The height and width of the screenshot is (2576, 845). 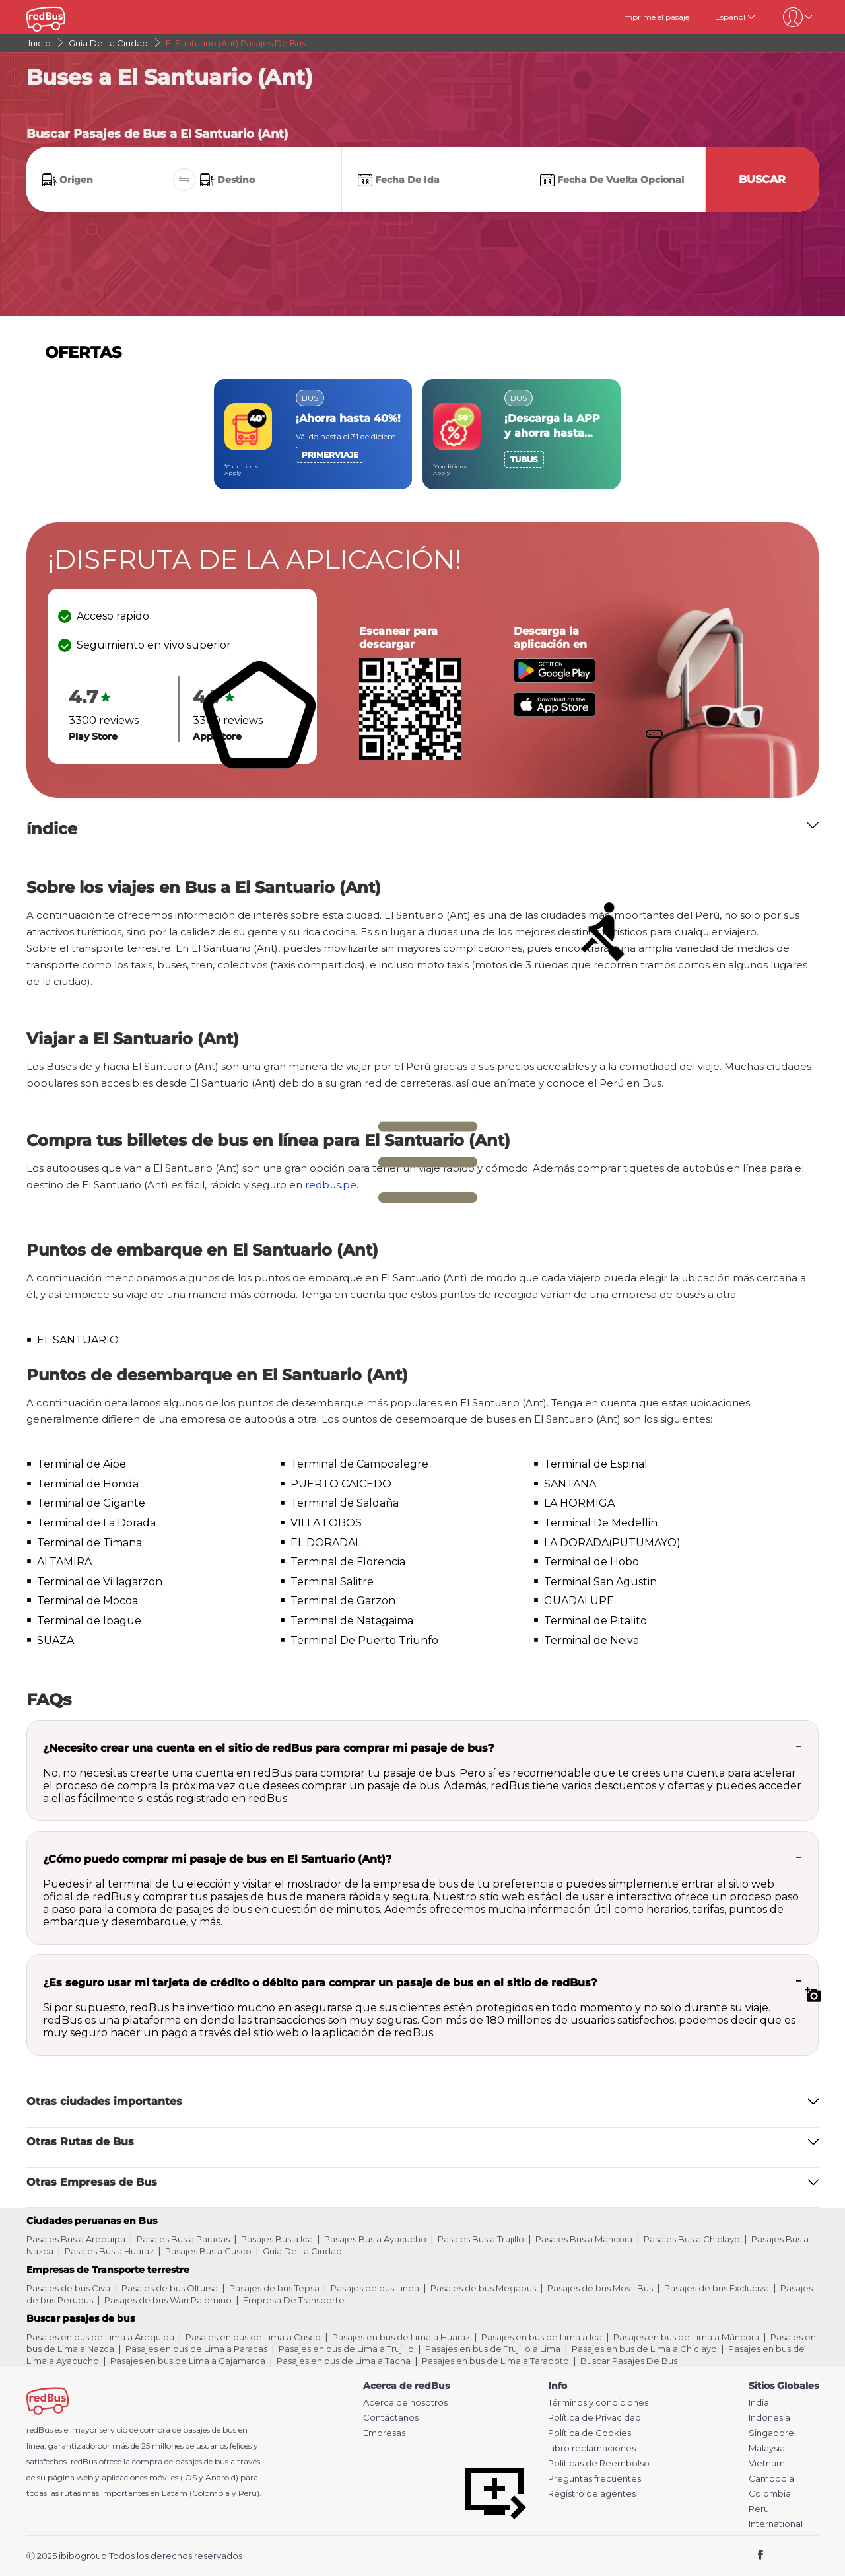 I want to click on add a new photo, so click(x=813, y=1995).